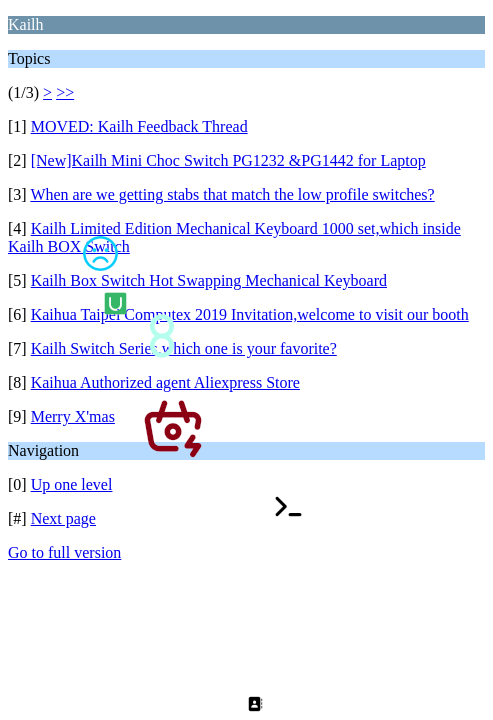 This screenshot has height=720, width=493. I want to click on open command line or terminal, so click(288, 506).